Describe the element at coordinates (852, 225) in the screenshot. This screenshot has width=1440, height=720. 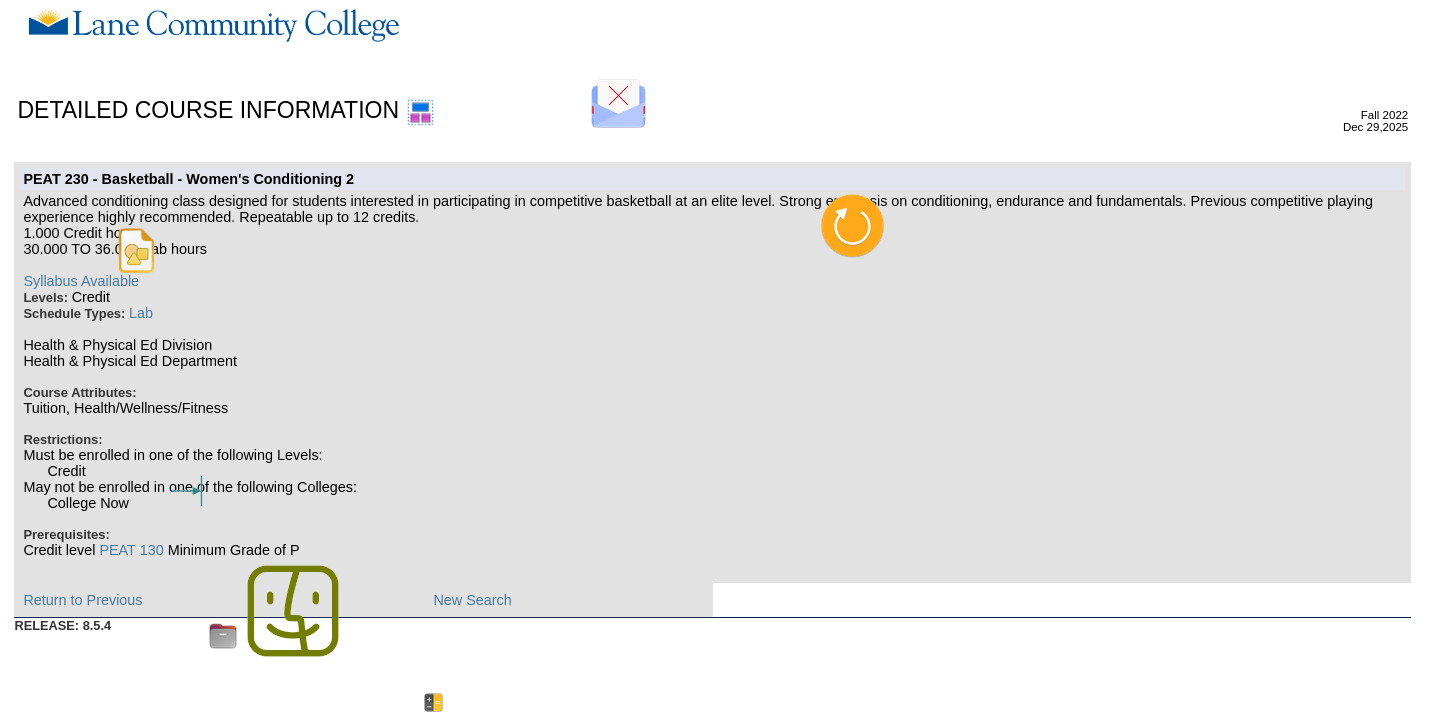
I see `reboot or restart the system` at that location.